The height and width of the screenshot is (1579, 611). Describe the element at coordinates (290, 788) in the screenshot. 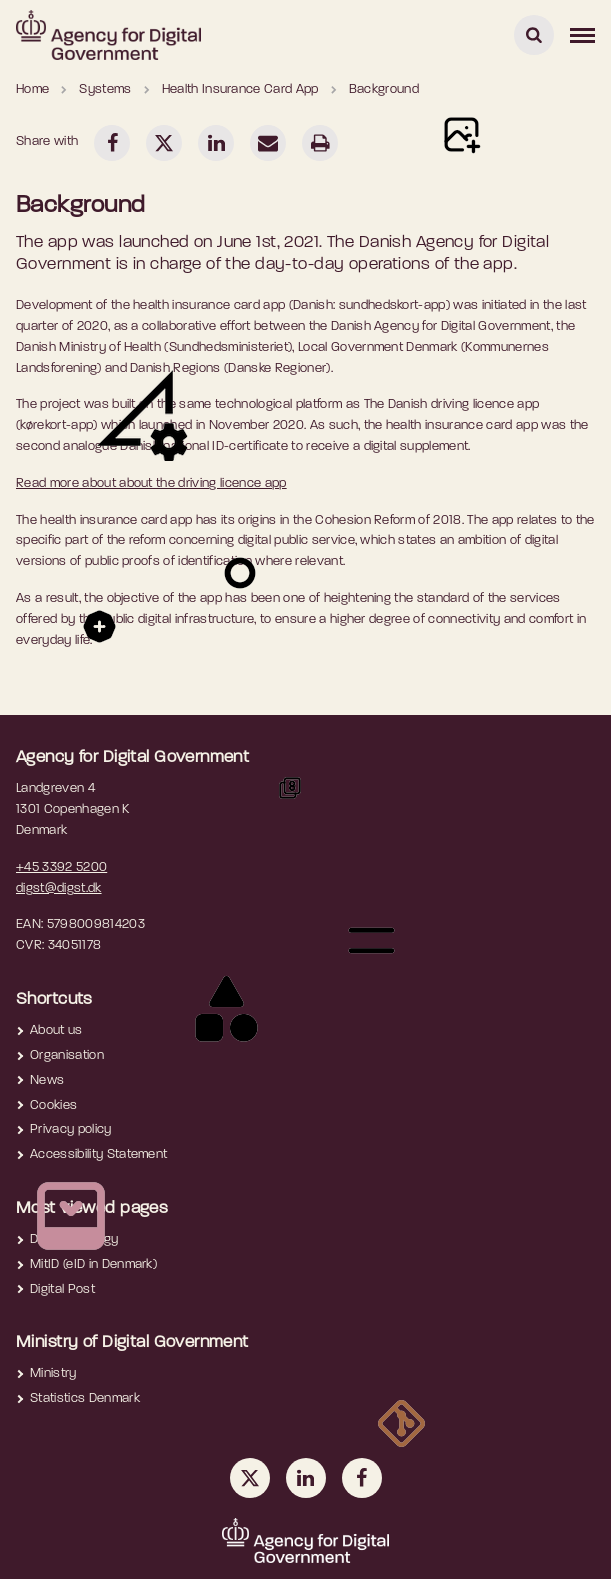

I see `view item 8 in a collection` at that location.